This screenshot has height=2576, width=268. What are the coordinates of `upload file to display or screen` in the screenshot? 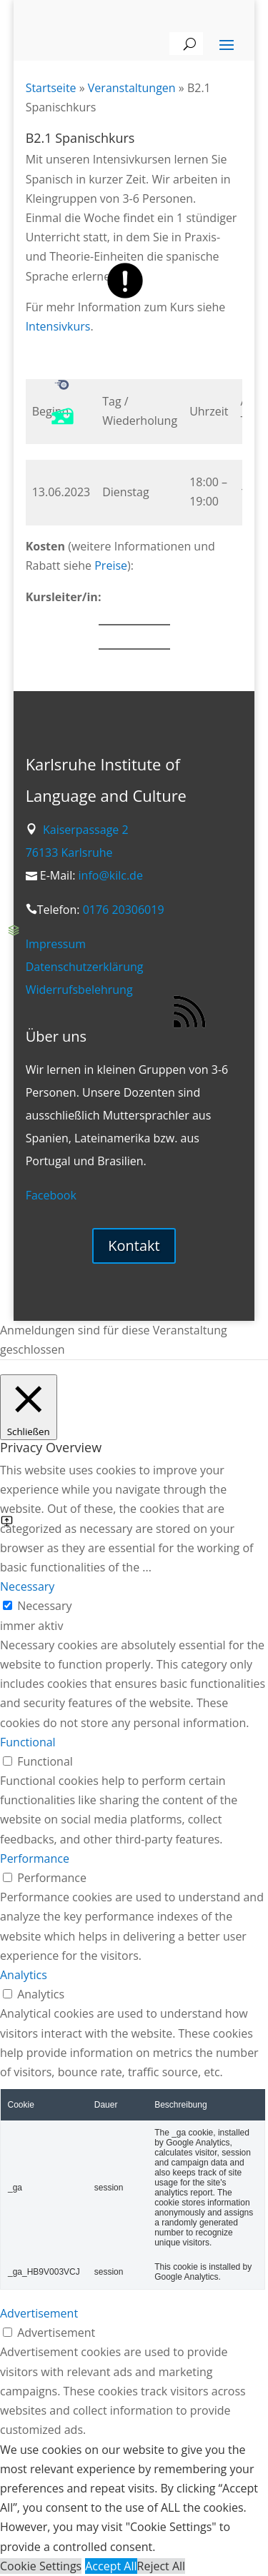 It's located at (6, 1521).